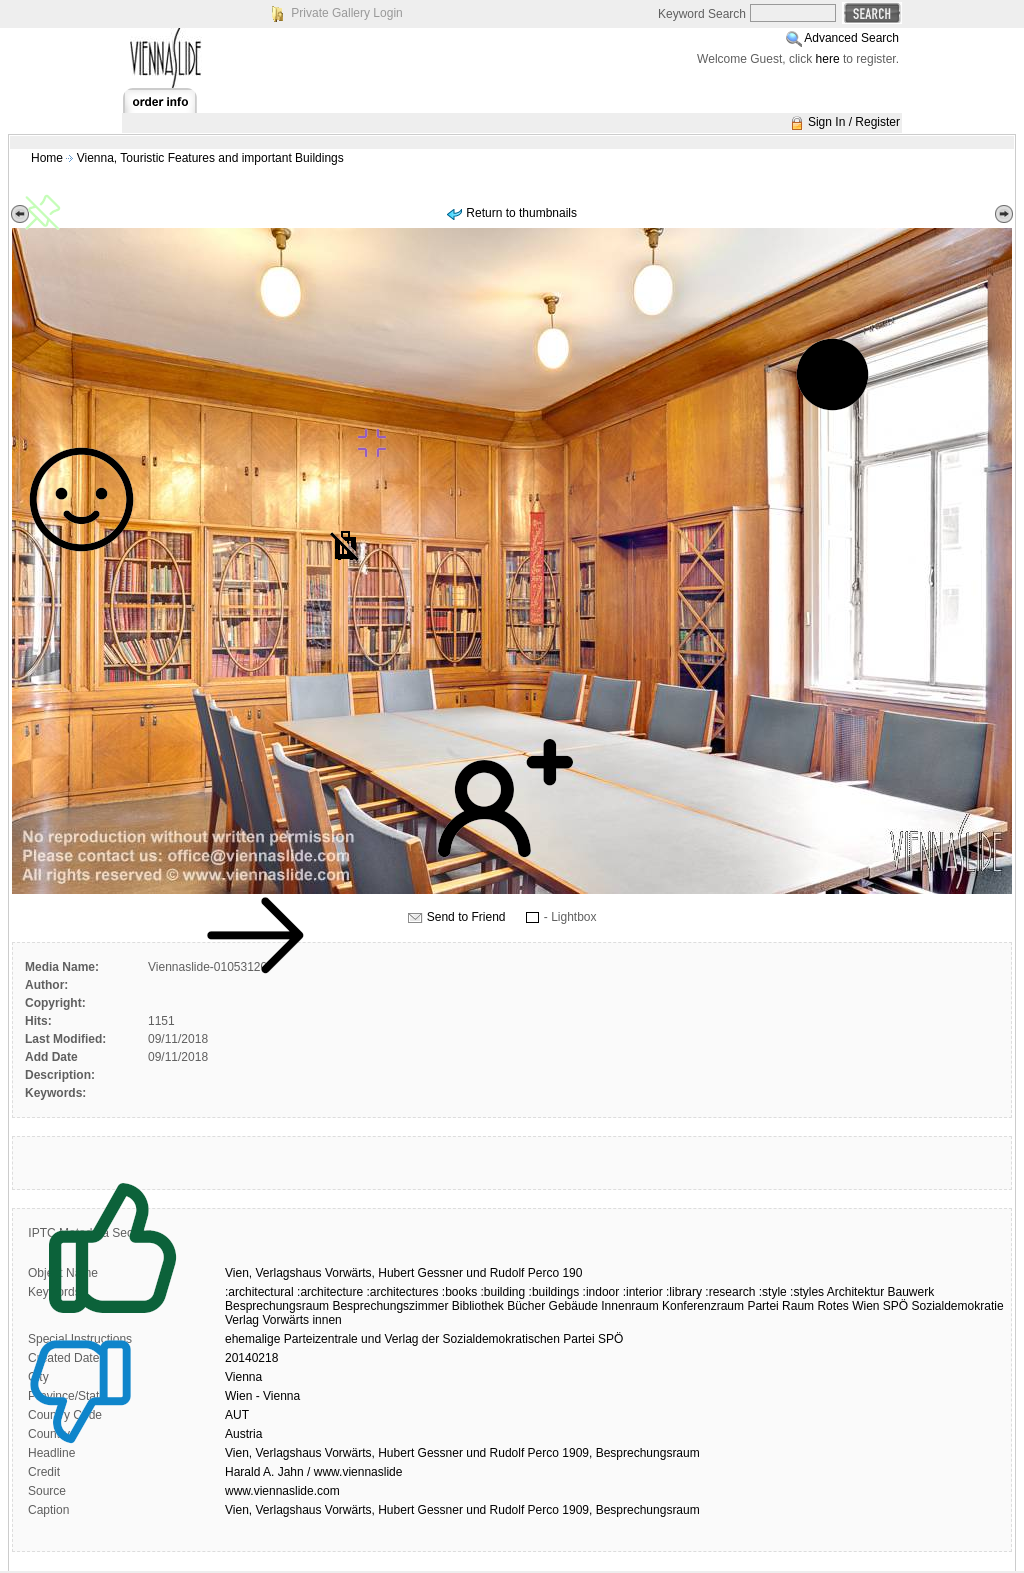  I want to click on indicates an unread notification or new item, so click(832, 374).